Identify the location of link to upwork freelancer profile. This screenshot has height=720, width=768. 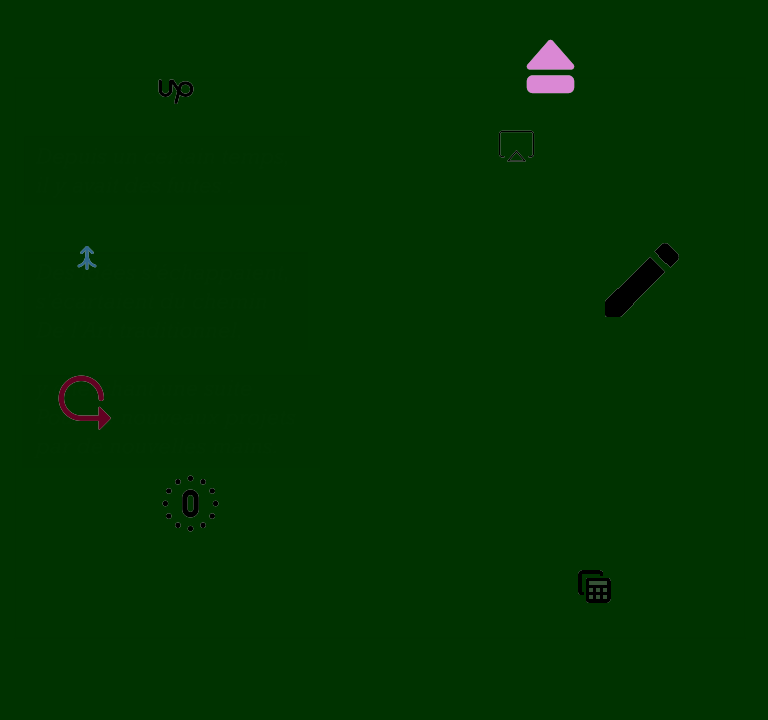
(176, 90).